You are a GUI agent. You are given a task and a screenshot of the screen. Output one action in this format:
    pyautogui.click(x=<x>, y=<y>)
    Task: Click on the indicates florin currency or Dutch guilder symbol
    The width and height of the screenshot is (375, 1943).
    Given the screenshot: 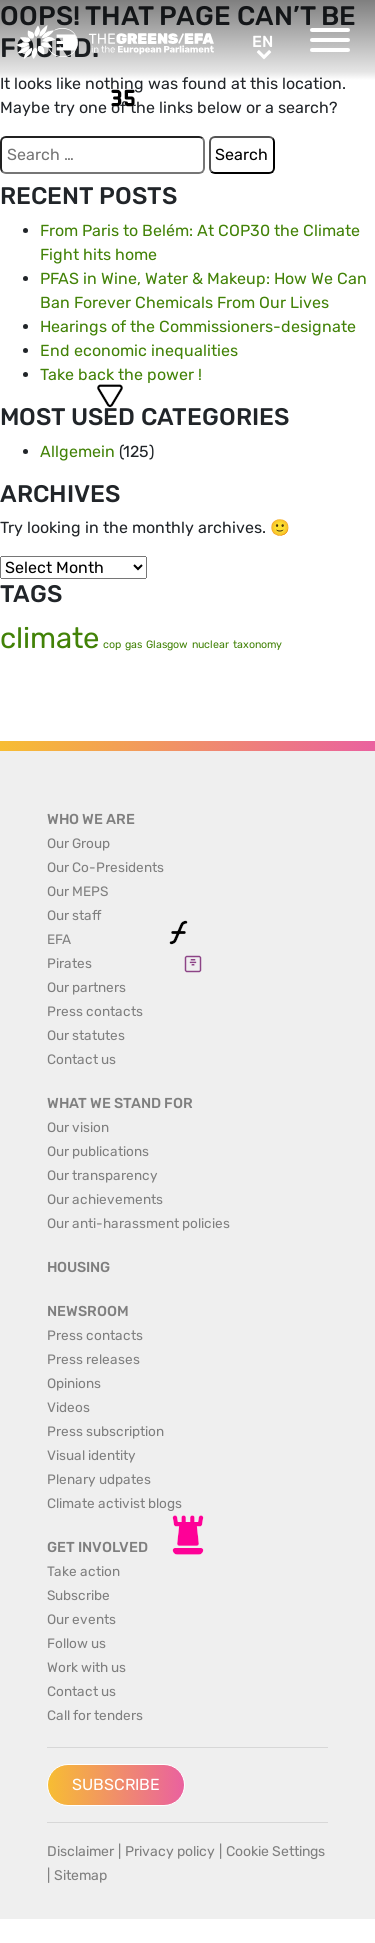 What is the action you would take?
    pyautogui.click(x=178, y=932)
    